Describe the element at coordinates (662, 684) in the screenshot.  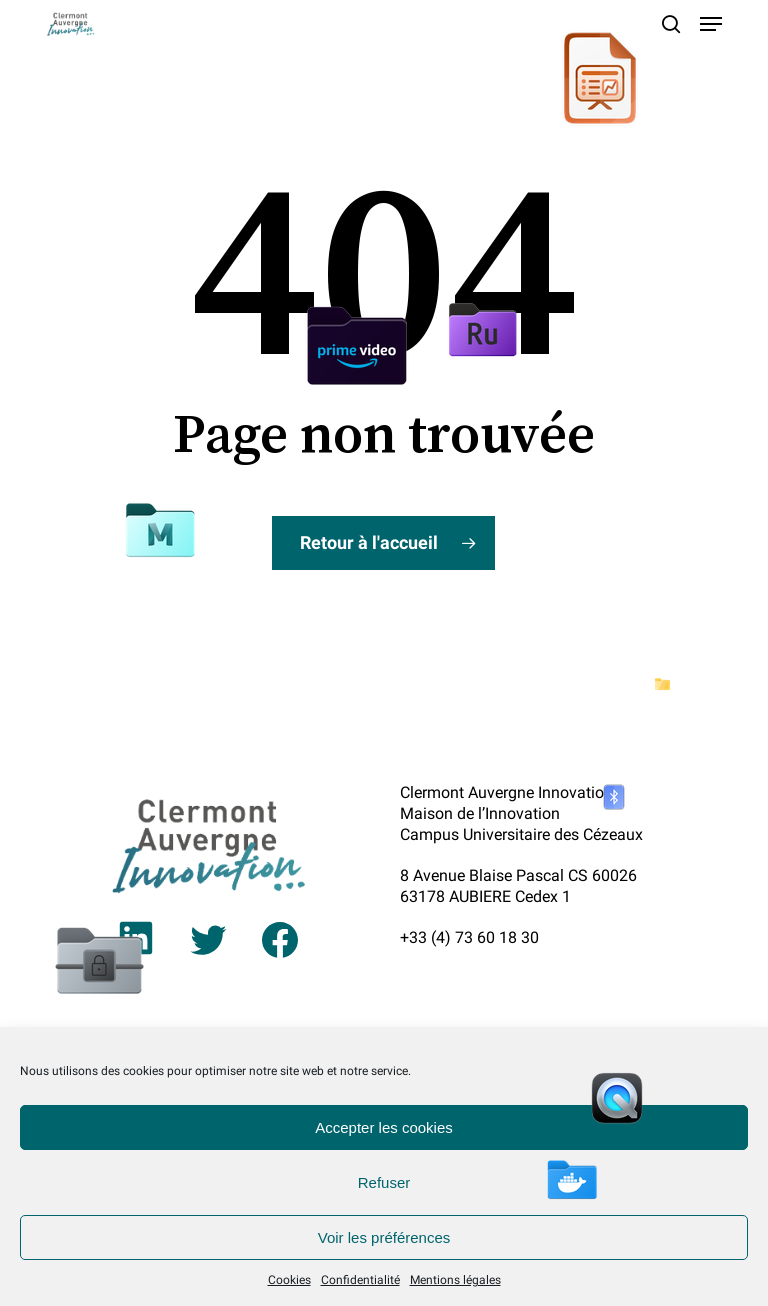
I see `open folder containing pixel art or retro-style files` at that location.